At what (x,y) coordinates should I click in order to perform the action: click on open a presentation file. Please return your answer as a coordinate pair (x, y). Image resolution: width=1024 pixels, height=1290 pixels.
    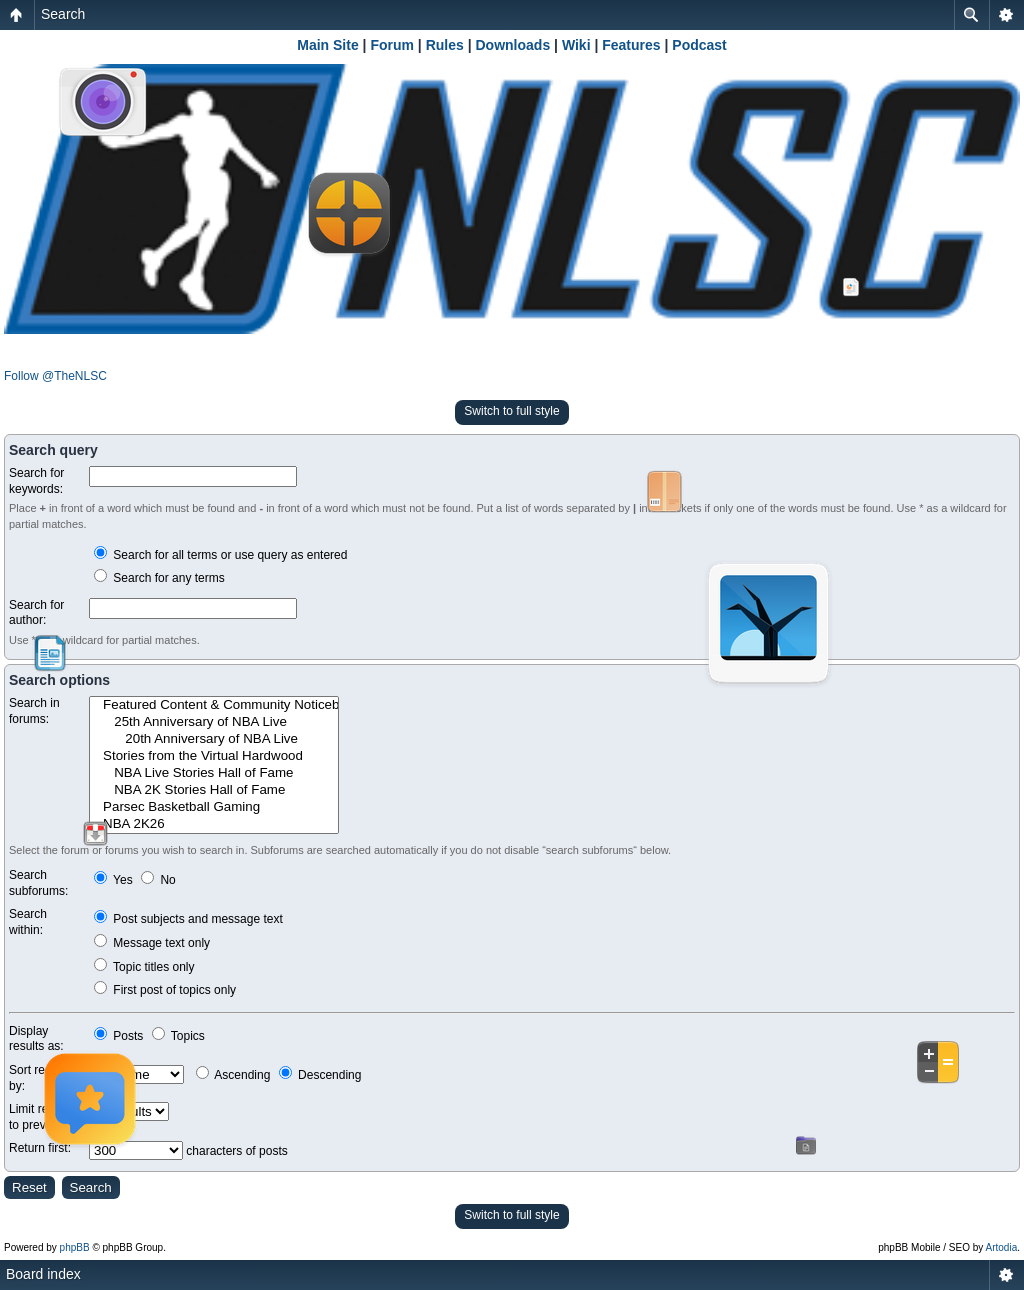
    Looking at the image, I should click on (851, 287).